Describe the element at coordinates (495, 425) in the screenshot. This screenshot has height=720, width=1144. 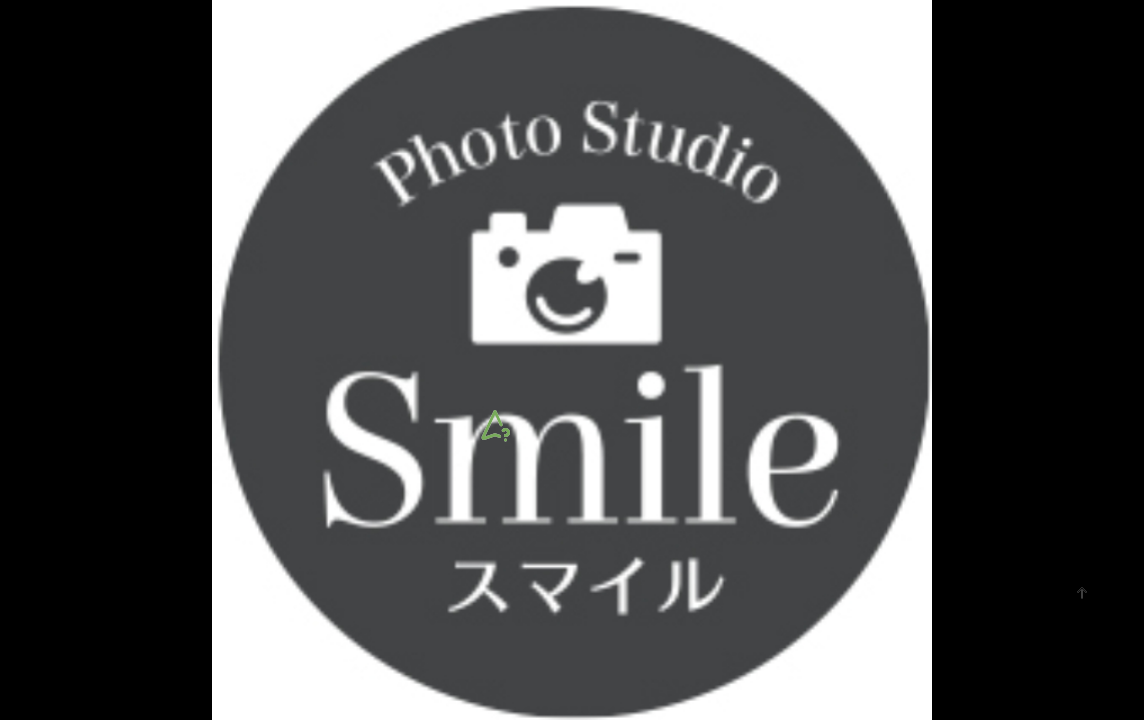
I see `get directions help or navigation assistance` at that location.